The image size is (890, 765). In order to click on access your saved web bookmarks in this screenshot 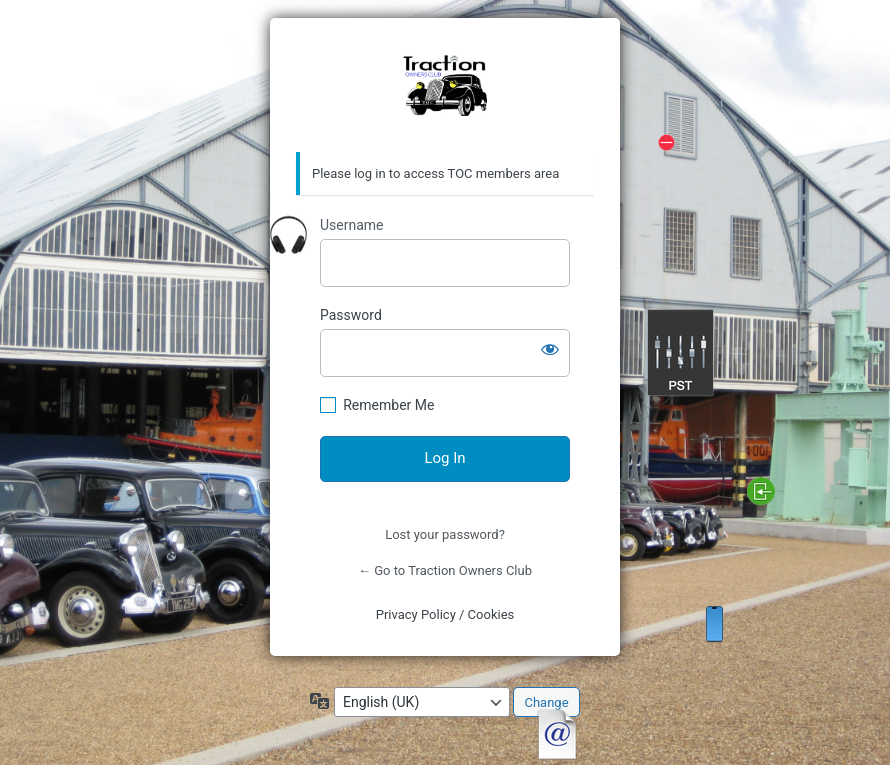, I will do `click(557, 735)`.